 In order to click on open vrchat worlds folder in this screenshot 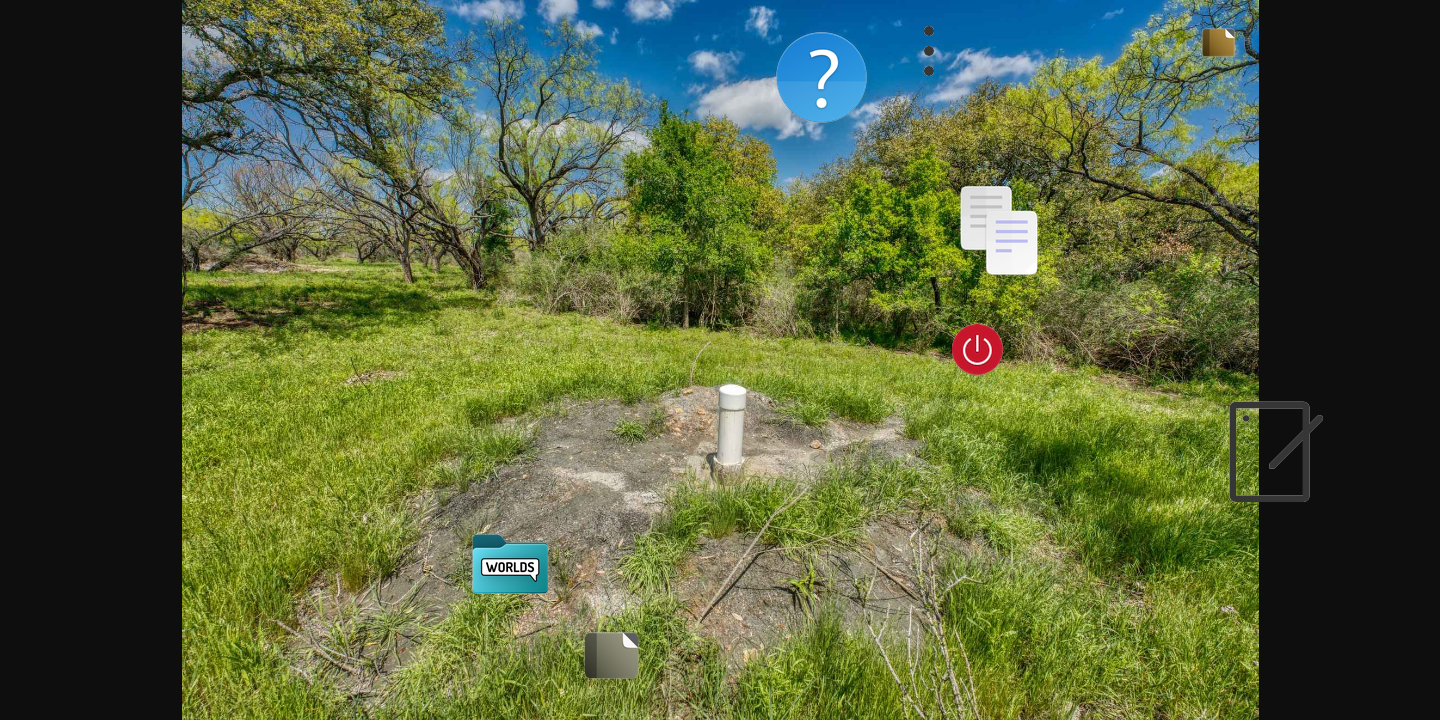, I will do `click(510, 566)`.